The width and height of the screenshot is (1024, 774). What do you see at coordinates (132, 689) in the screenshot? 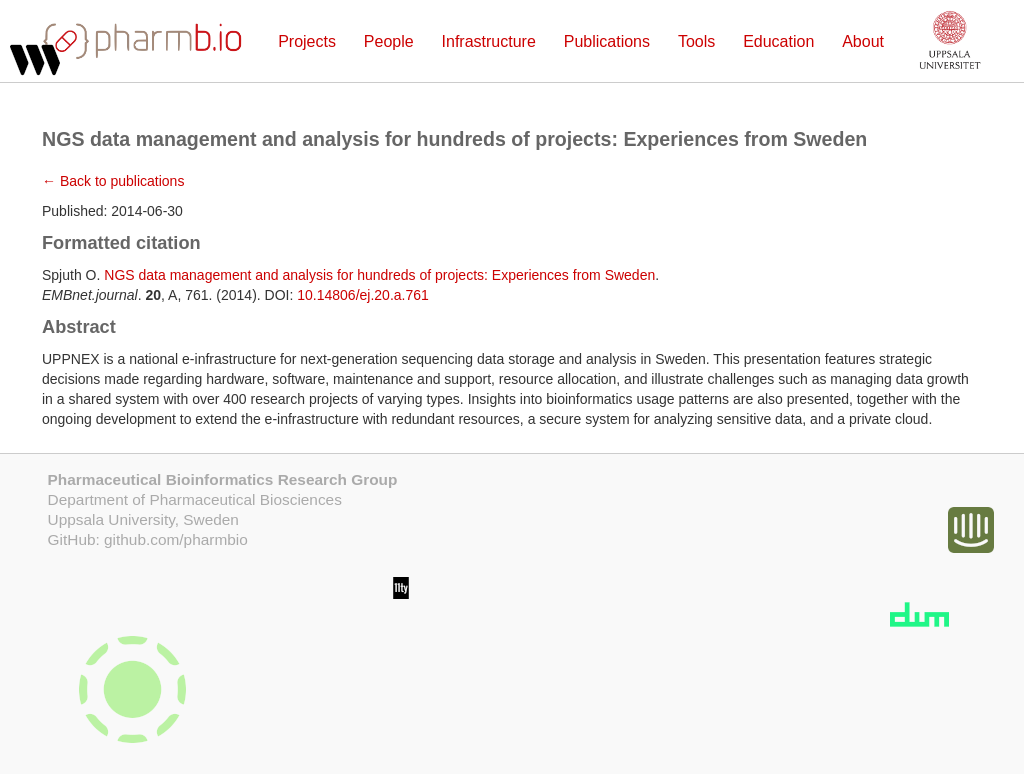
I see `open localsend app for local file sharing` at bounding box center [132, 689].